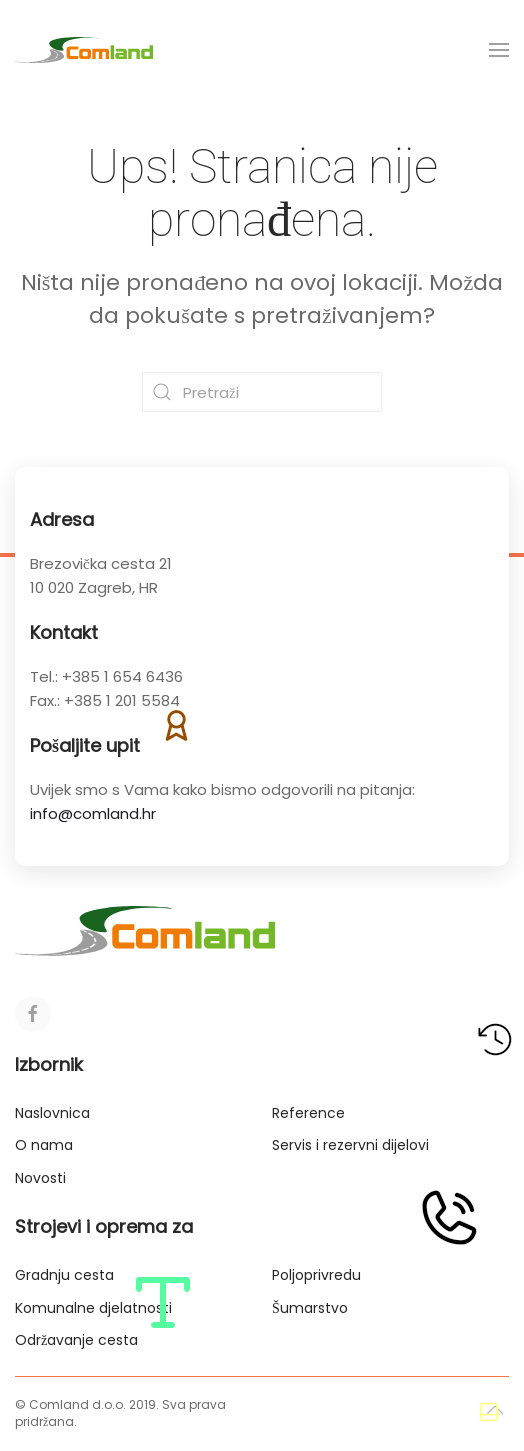 This screenshot has height=1451, width=524. I want to click on view history or recent activity, so click(495, 1039).